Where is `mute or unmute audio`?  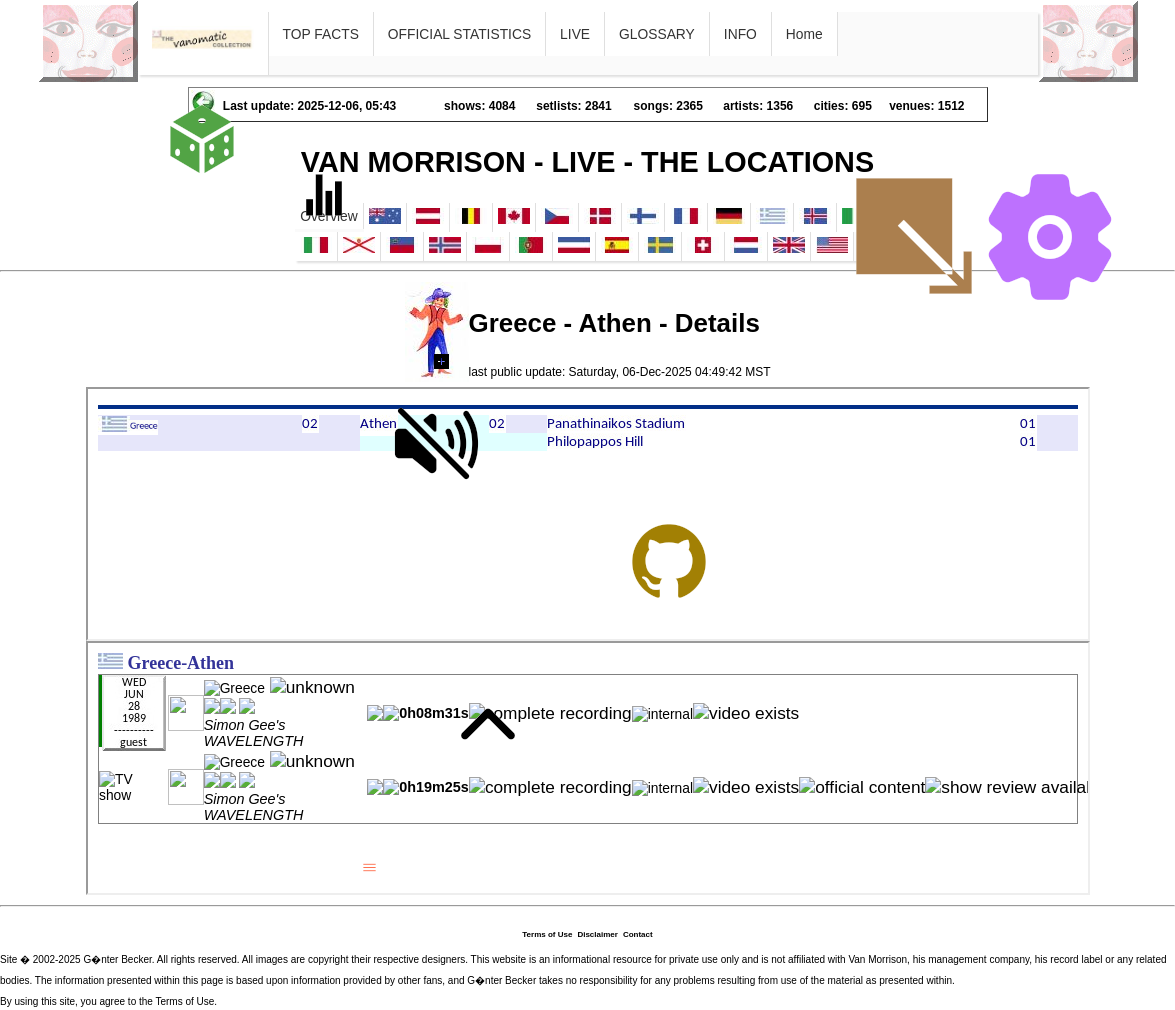
mute or unmute audio is located at coordinates (436, 443).